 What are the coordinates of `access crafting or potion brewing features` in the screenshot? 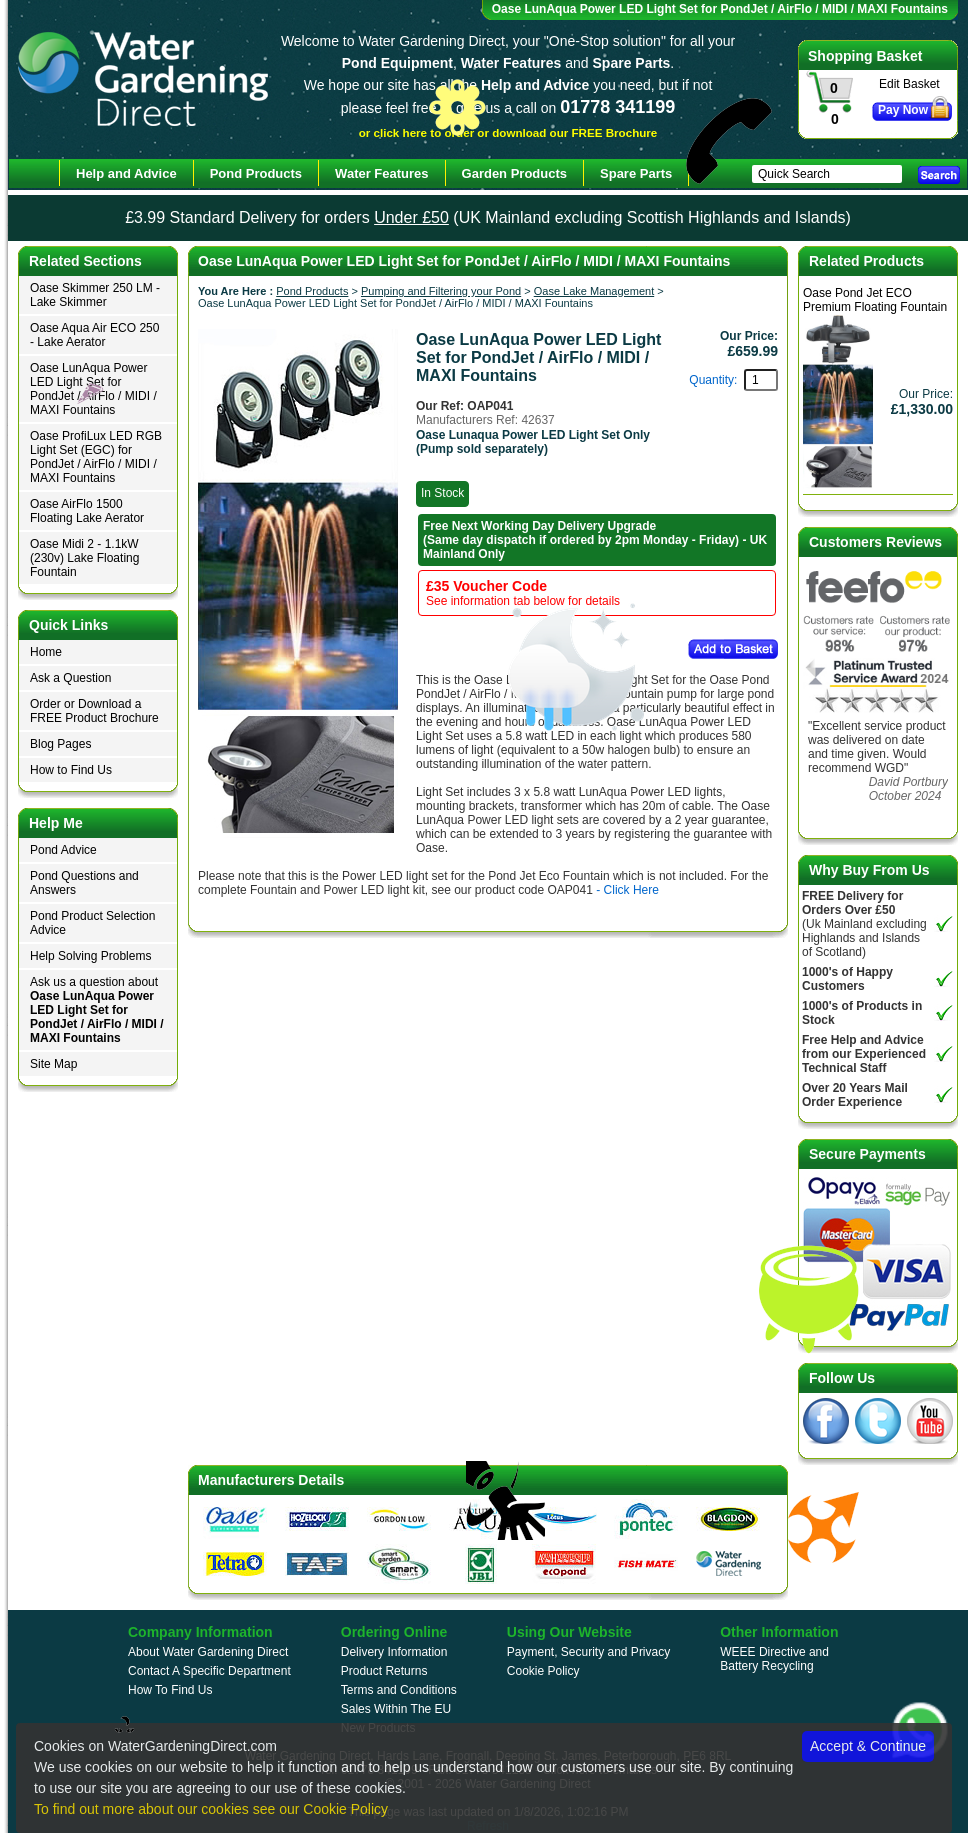 It's located at (808, 1299).